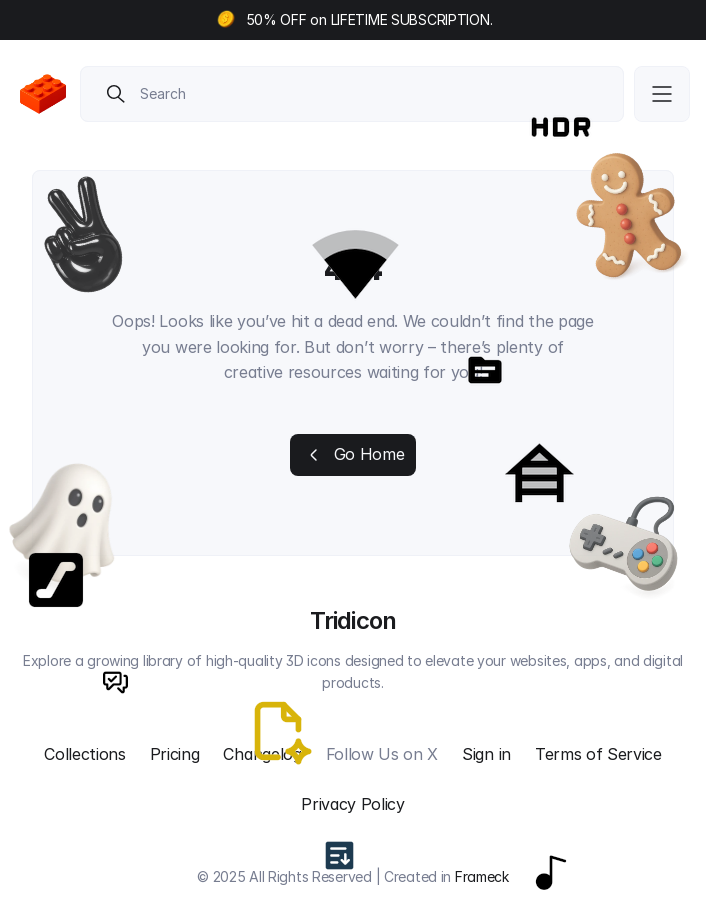 This screenshot has width=706, height=920. I want to click on generate AI content for this document, so click(278, 731).